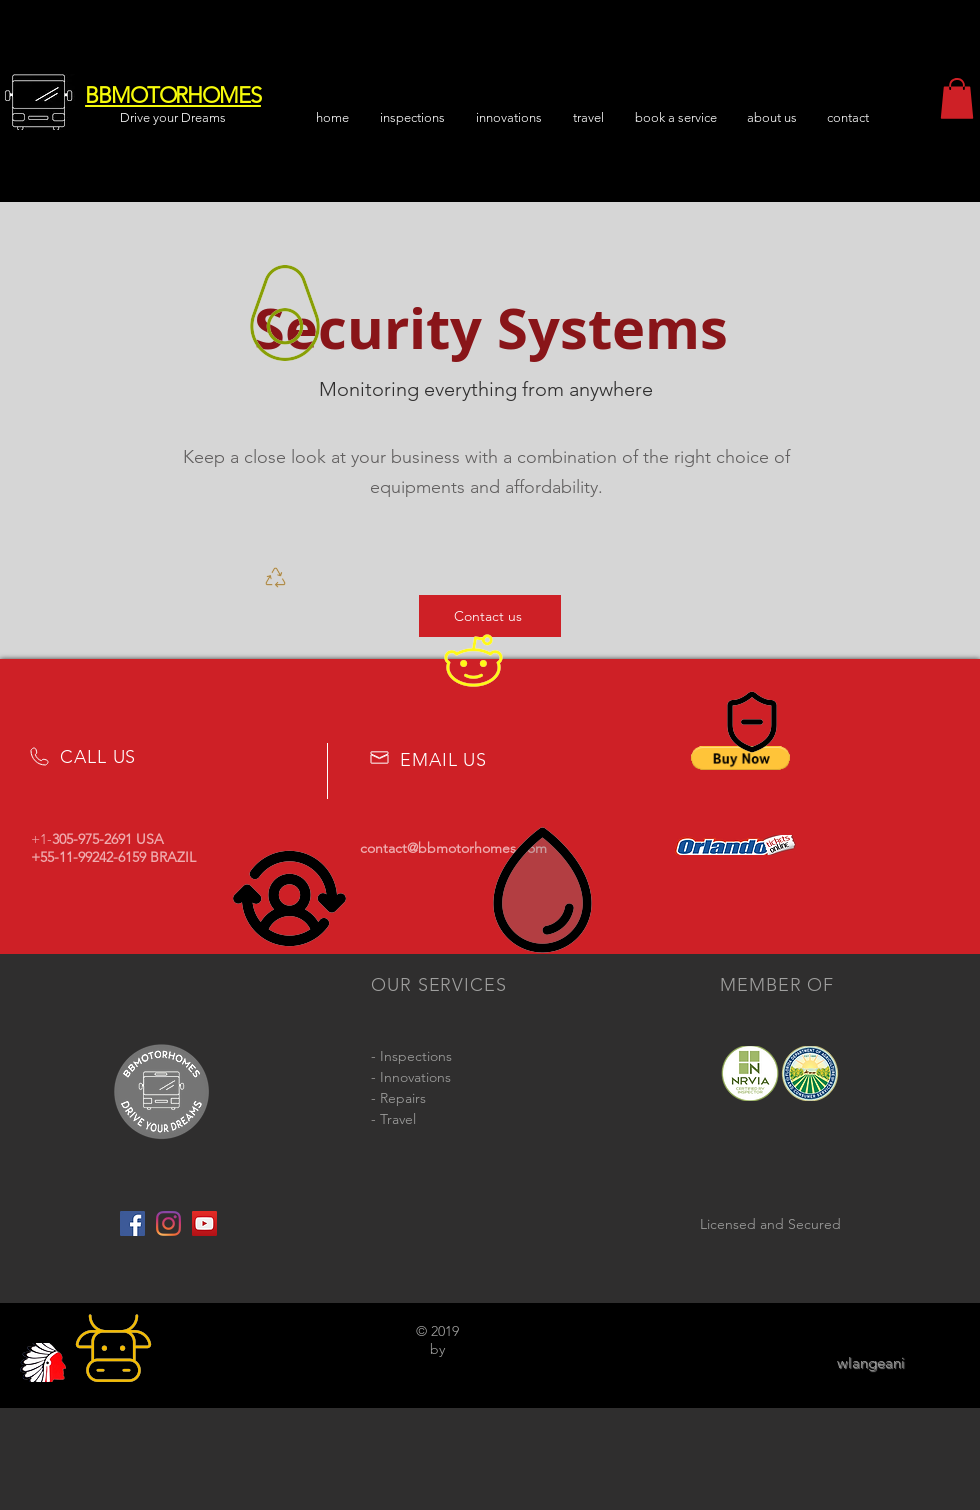 The height and width of the screenshot is (1510, 980). What do you see at coordinates (113, 1349) in the screenshot?
I see `access farm or agricultural features` at bounding box center [113, 1349].